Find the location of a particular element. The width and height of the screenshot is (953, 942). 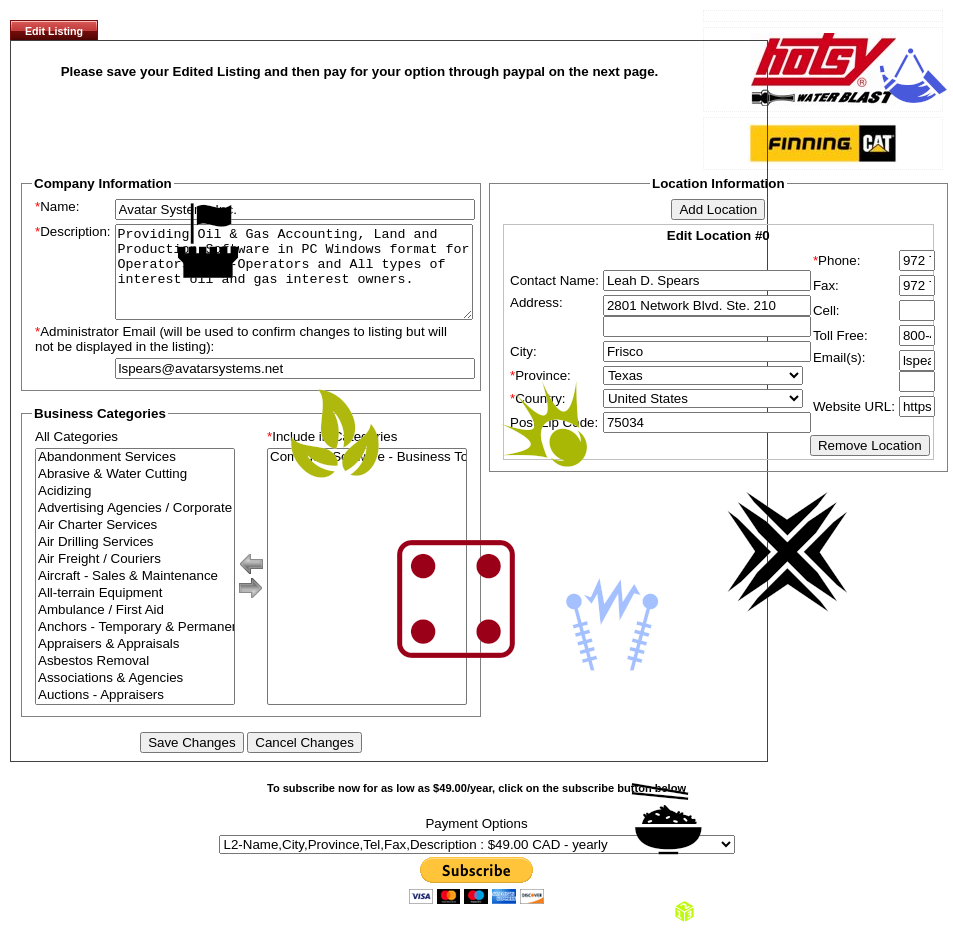

browse asian cuisine or rice dishes is located at coordinates (668, 818).